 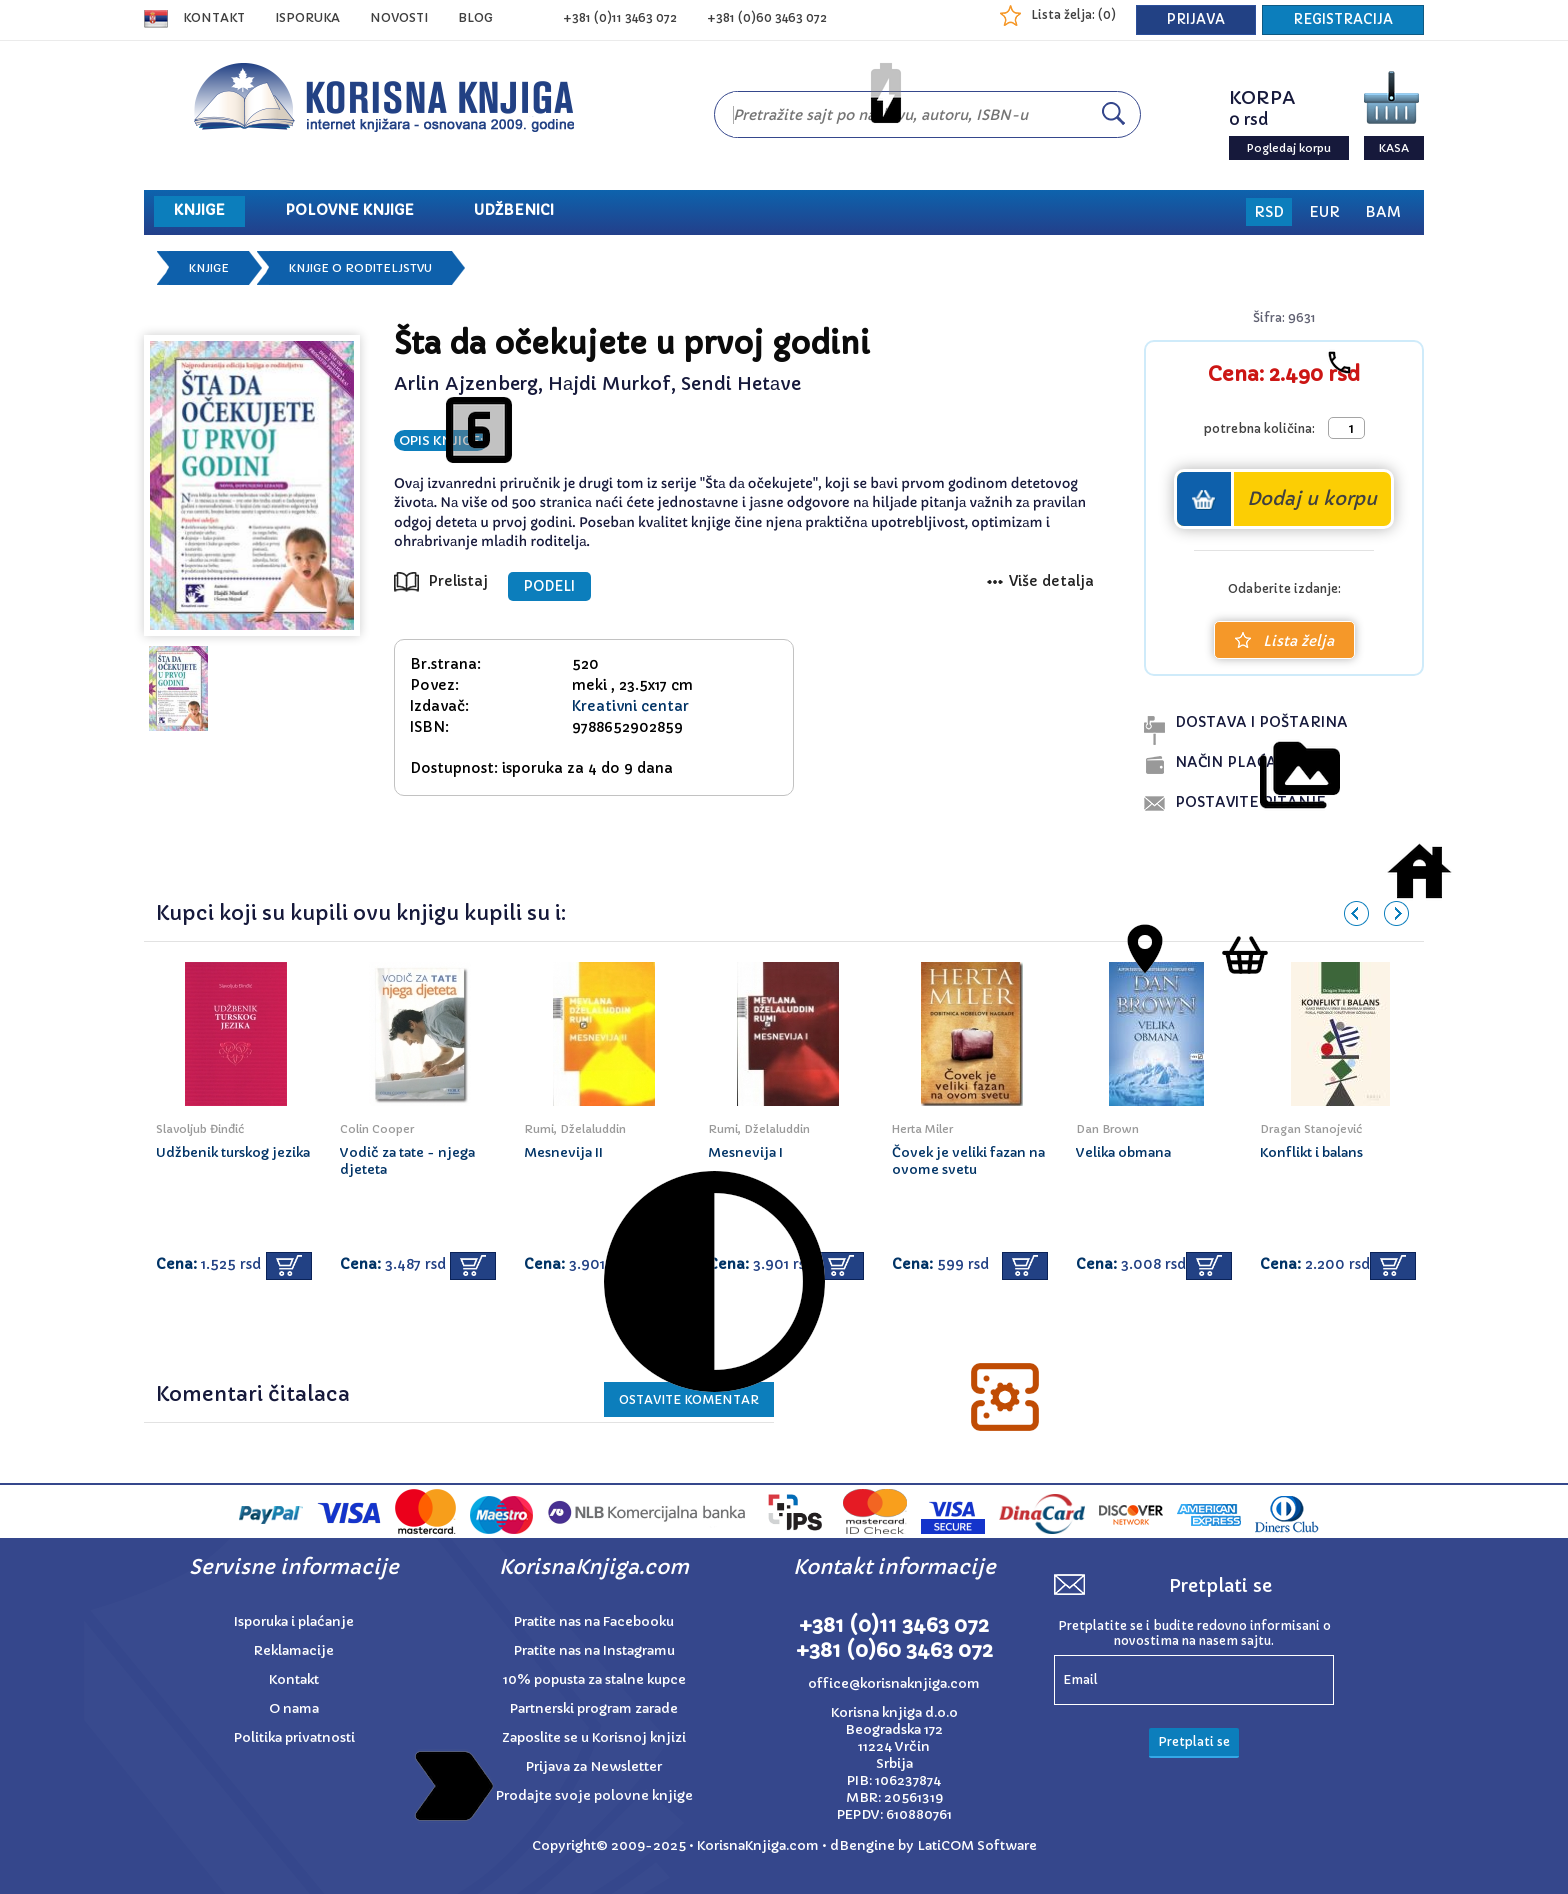 I want to click on view current location on map, so click(x=1145, y=949).